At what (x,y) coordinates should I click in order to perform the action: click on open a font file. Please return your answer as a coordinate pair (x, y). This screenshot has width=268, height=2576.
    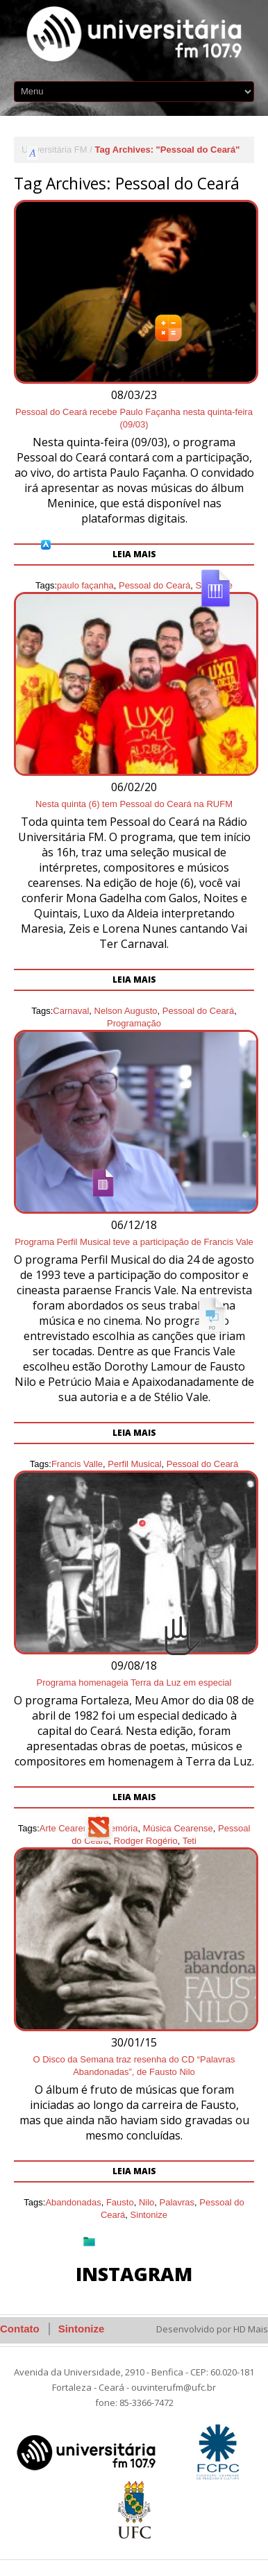
    Looking at the image, I should click on (32, 153).